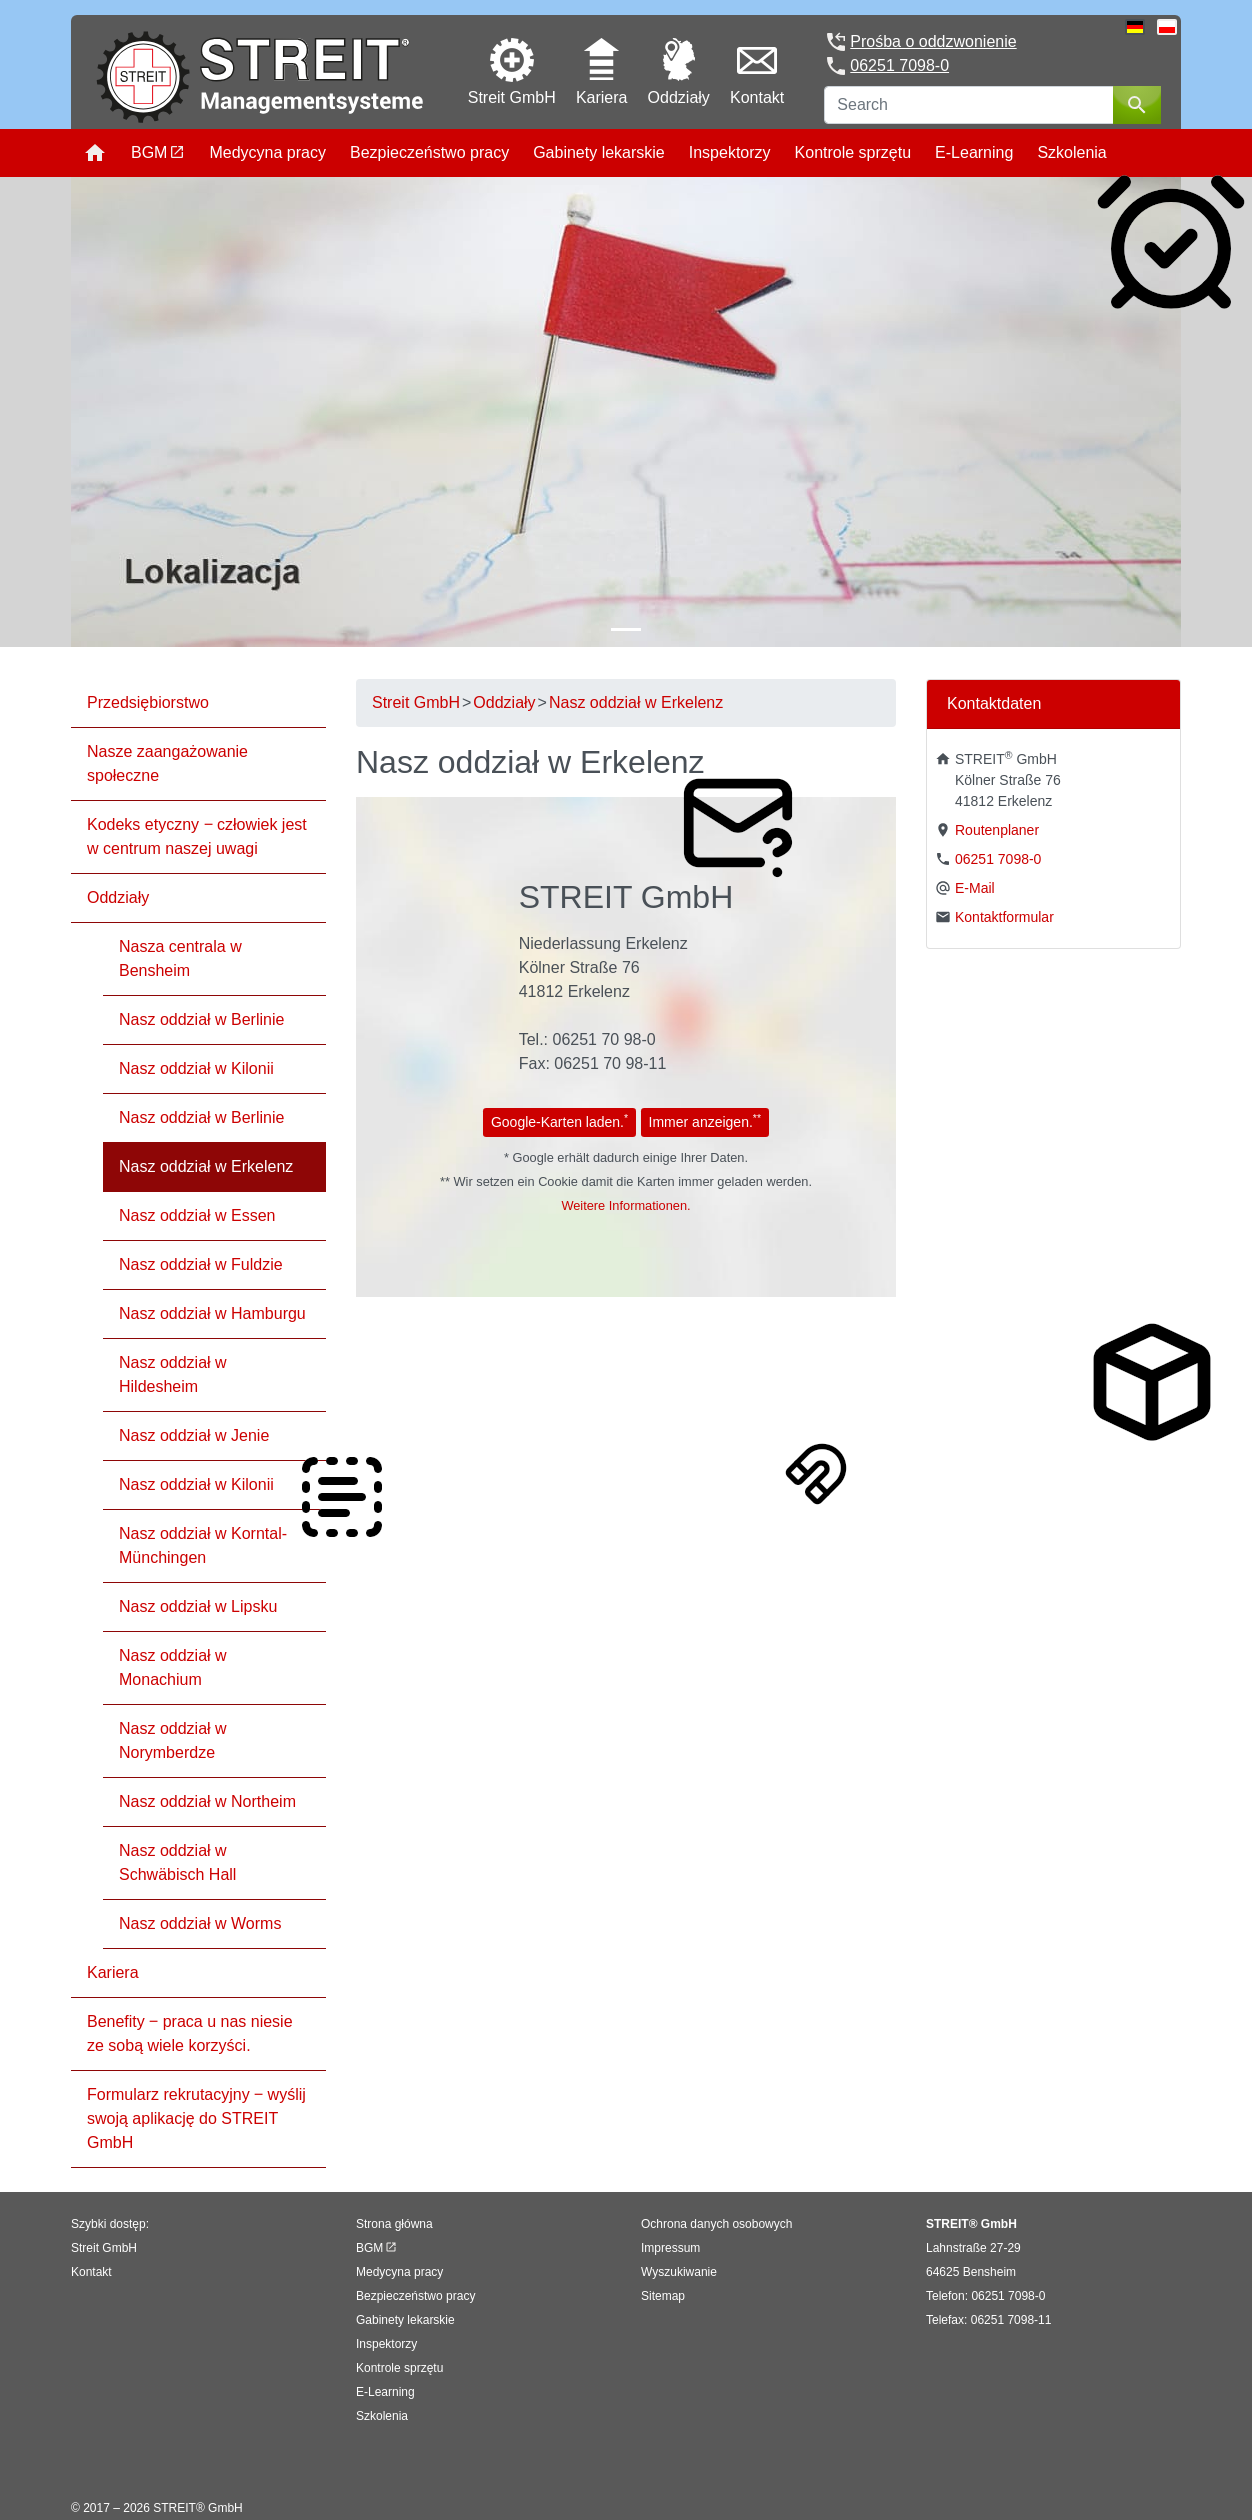 The width and height of the screenshot is (1252, 2520). I want to click on alarm set successfully, so click(1171, 242).